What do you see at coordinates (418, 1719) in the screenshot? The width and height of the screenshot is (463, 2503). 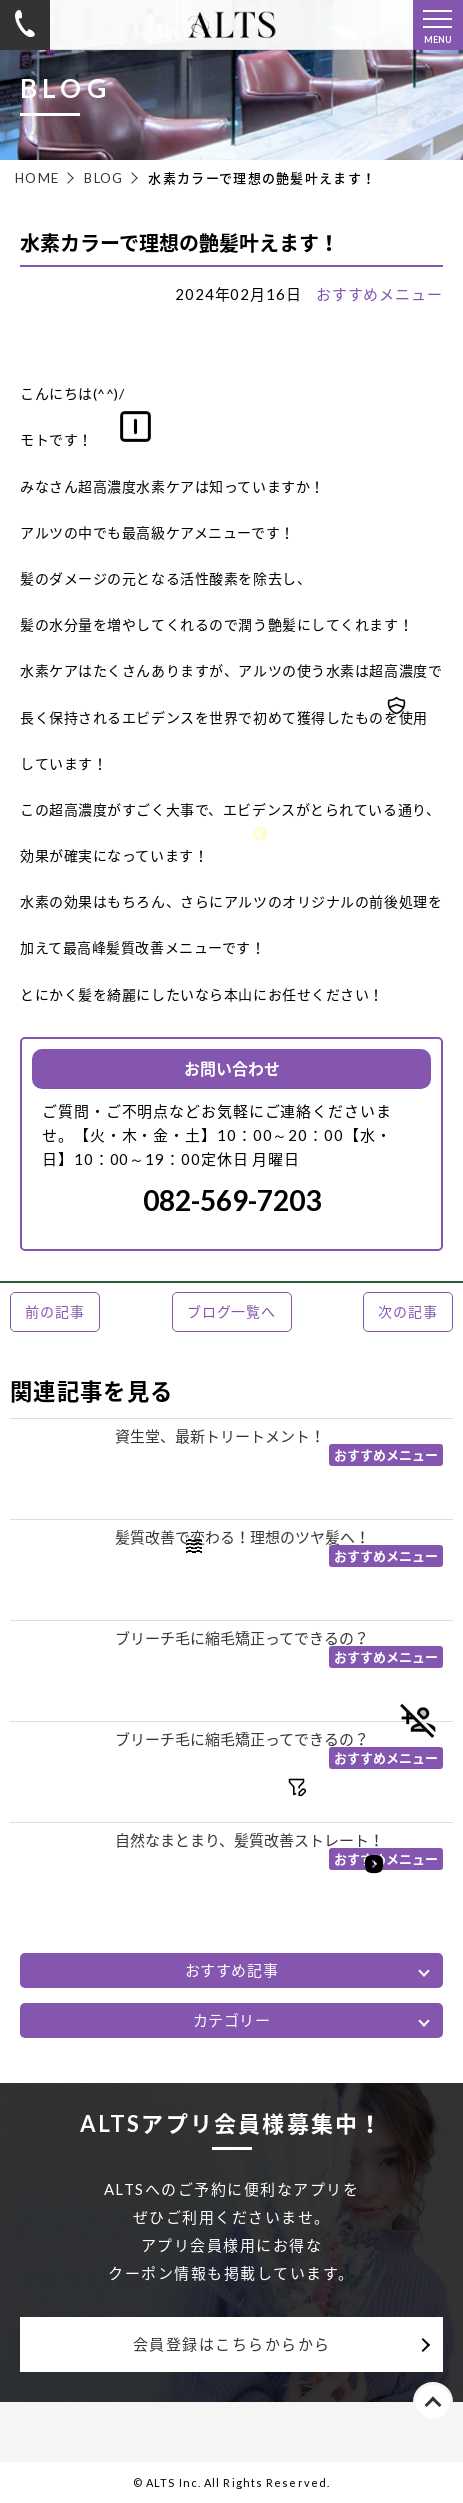 I see `indicates adding contacts is disabled` at bounding box center [418, 1719].